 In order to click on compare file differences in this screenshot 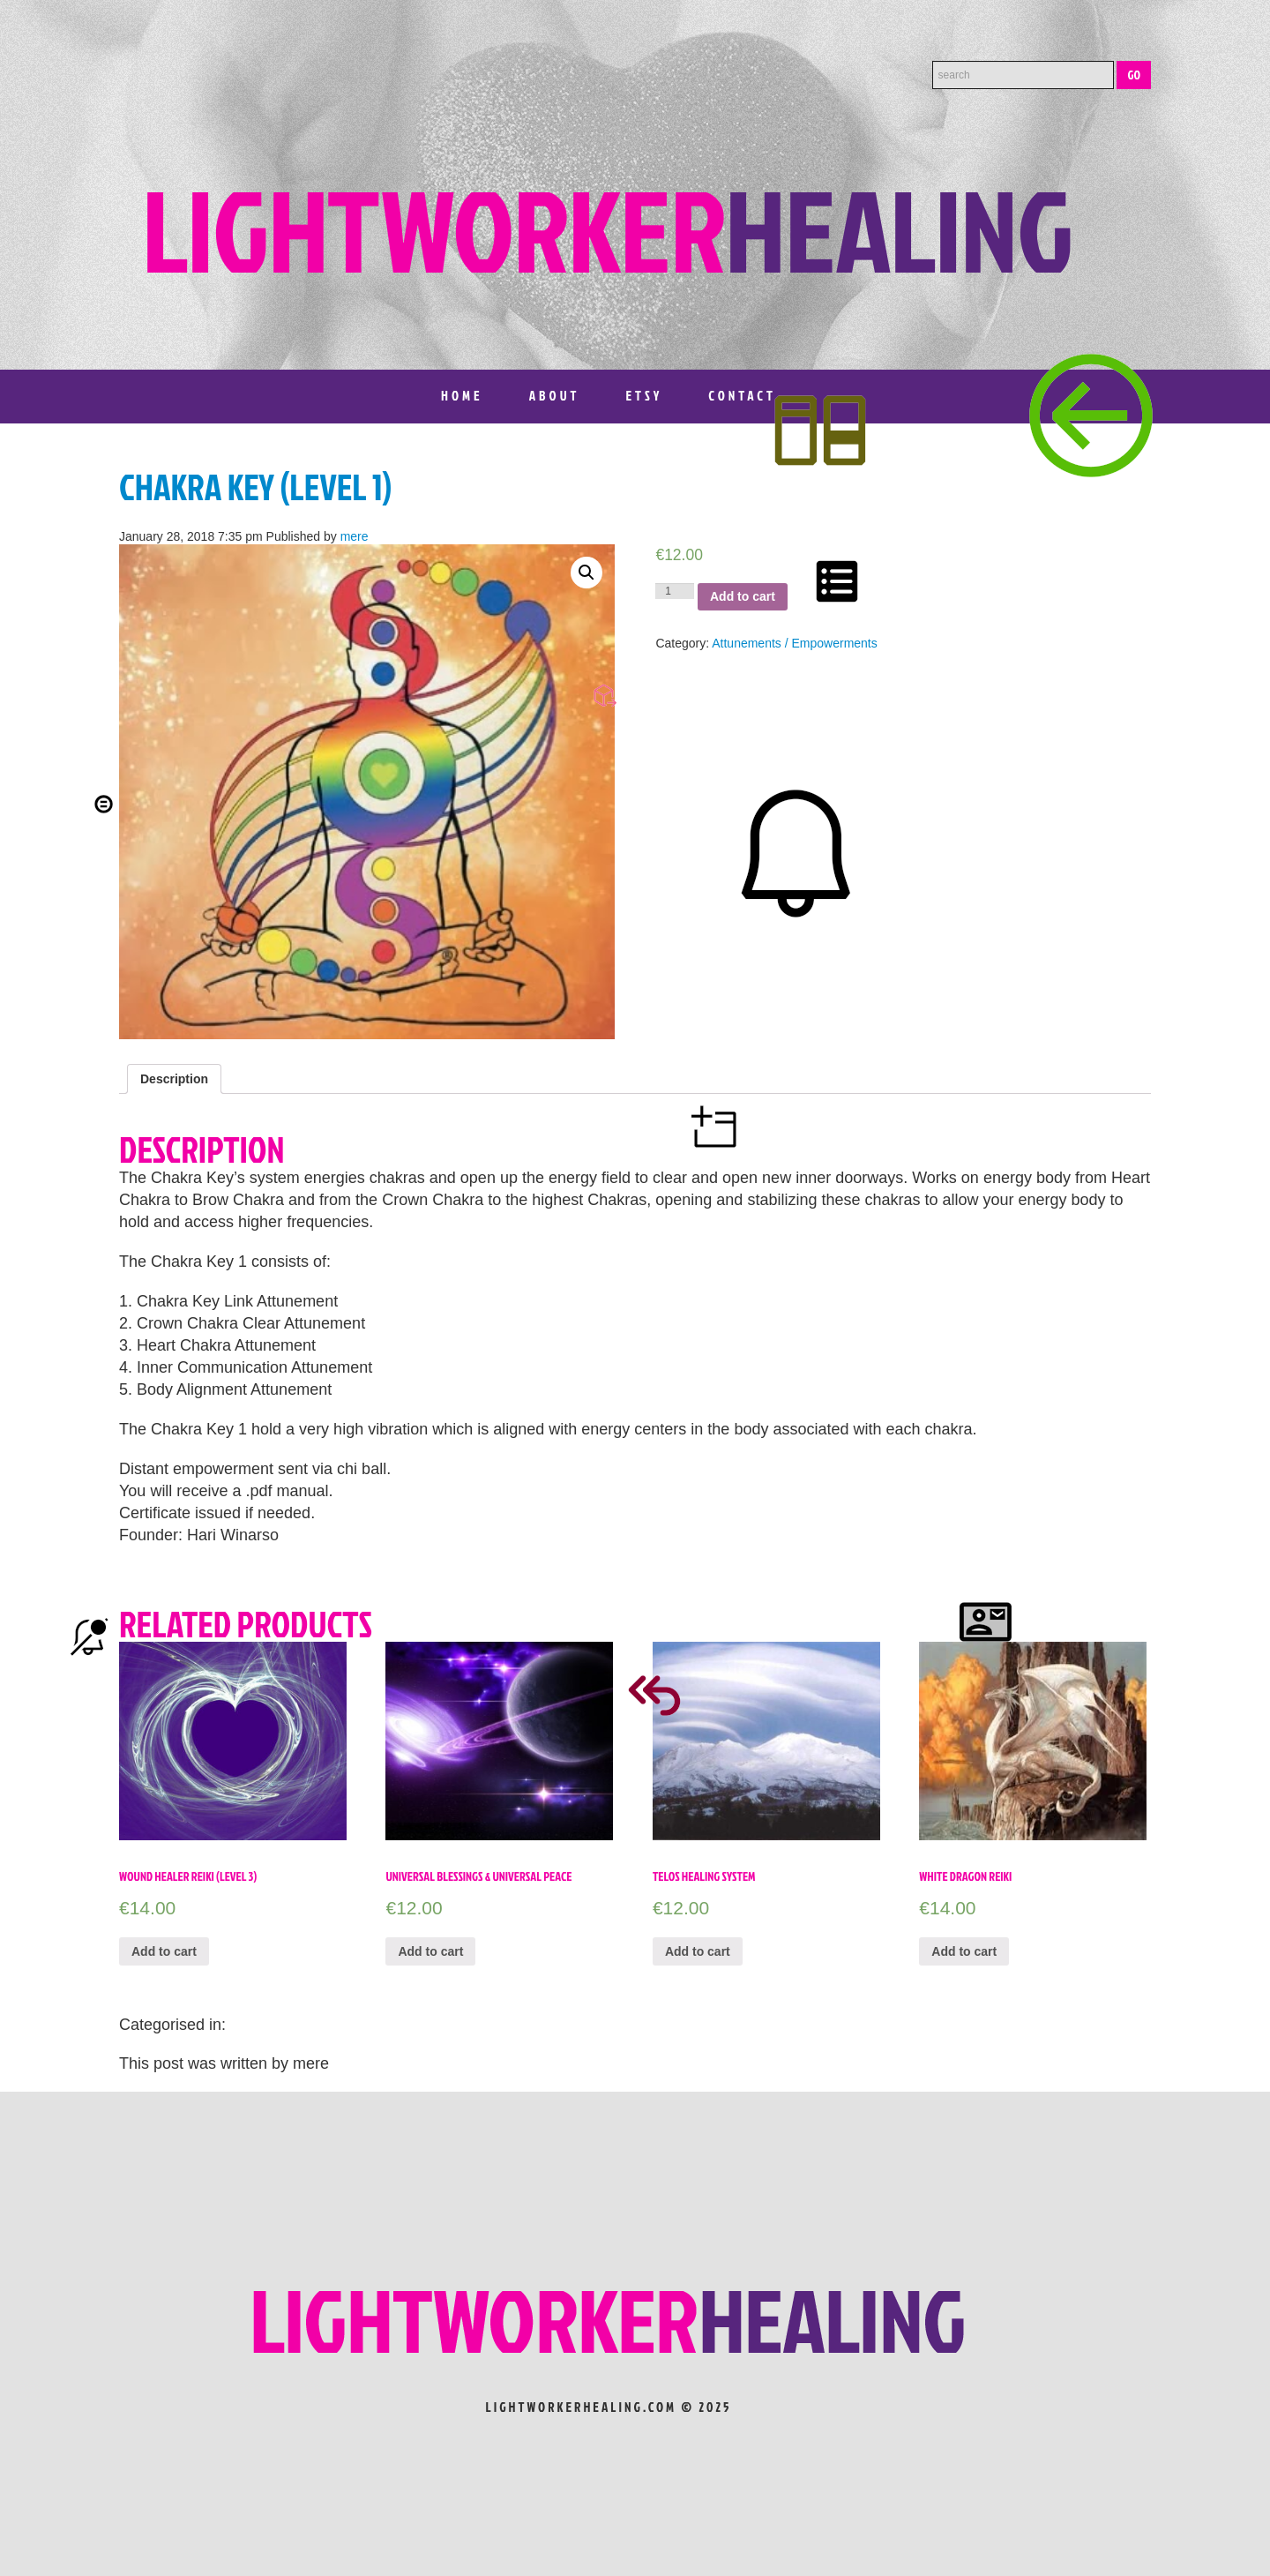, I will do `click(817, 431)`.